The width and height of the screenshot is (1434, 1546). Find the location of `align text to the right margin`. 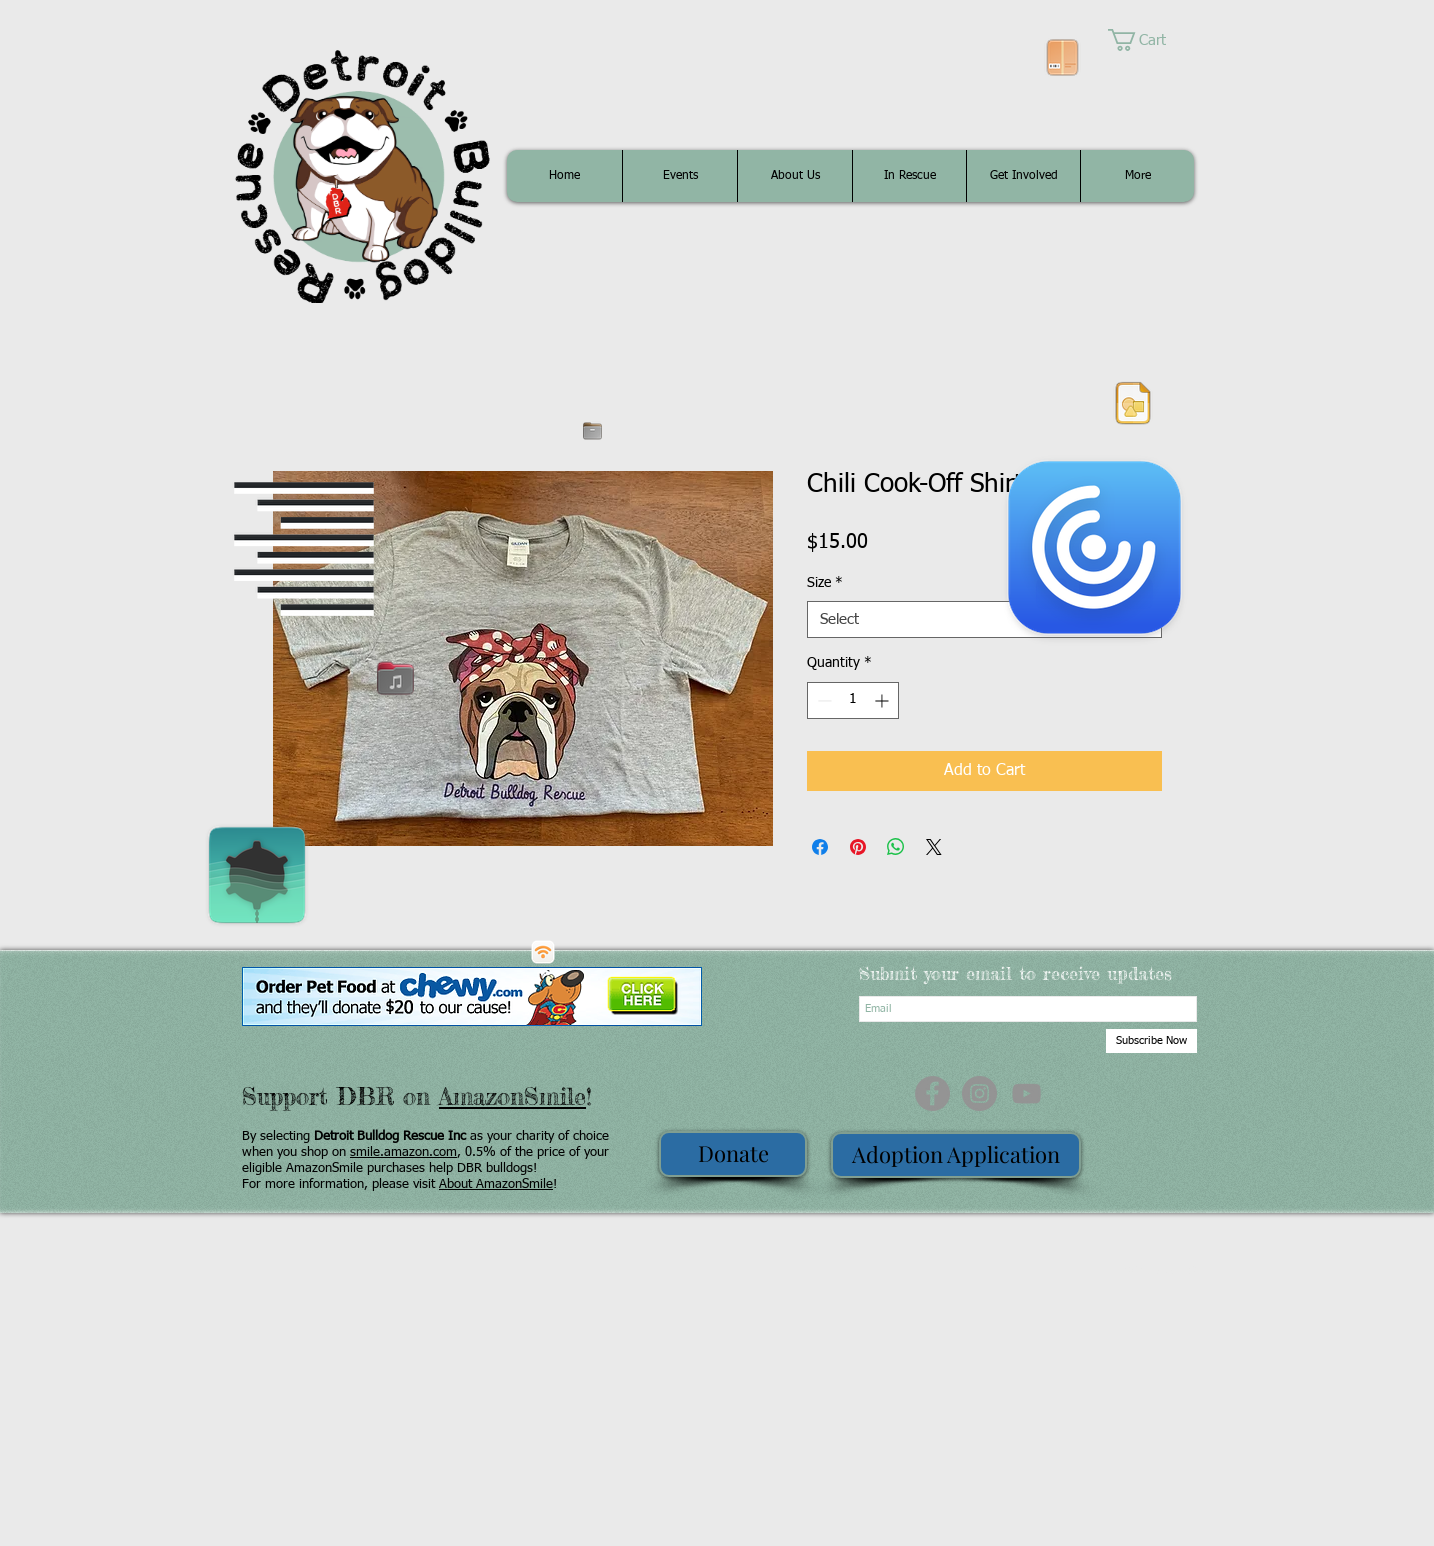

align text to the right margin is located at coordinates (304, 549).